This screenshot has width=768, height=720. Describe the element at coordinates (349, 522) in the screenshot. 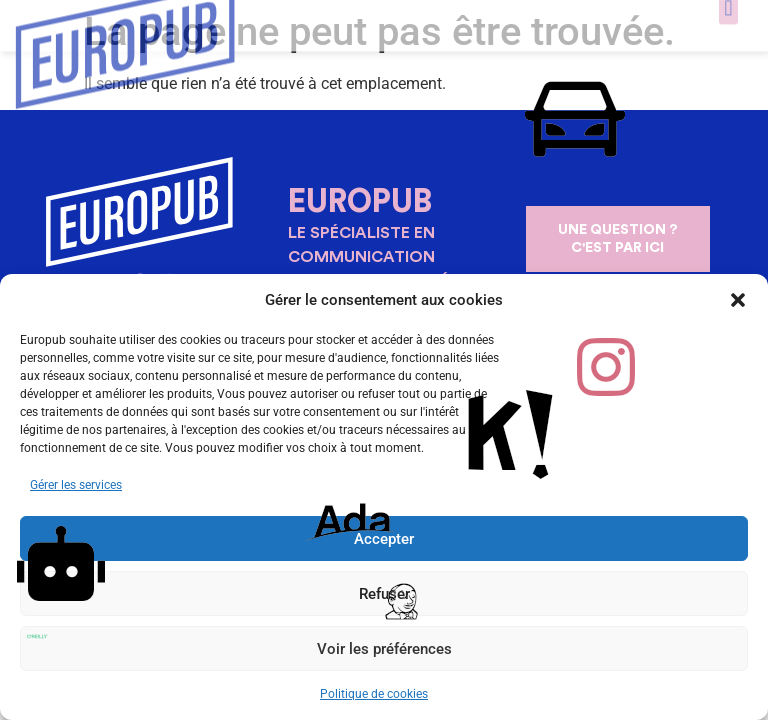

I see `ada company logo` at that location.